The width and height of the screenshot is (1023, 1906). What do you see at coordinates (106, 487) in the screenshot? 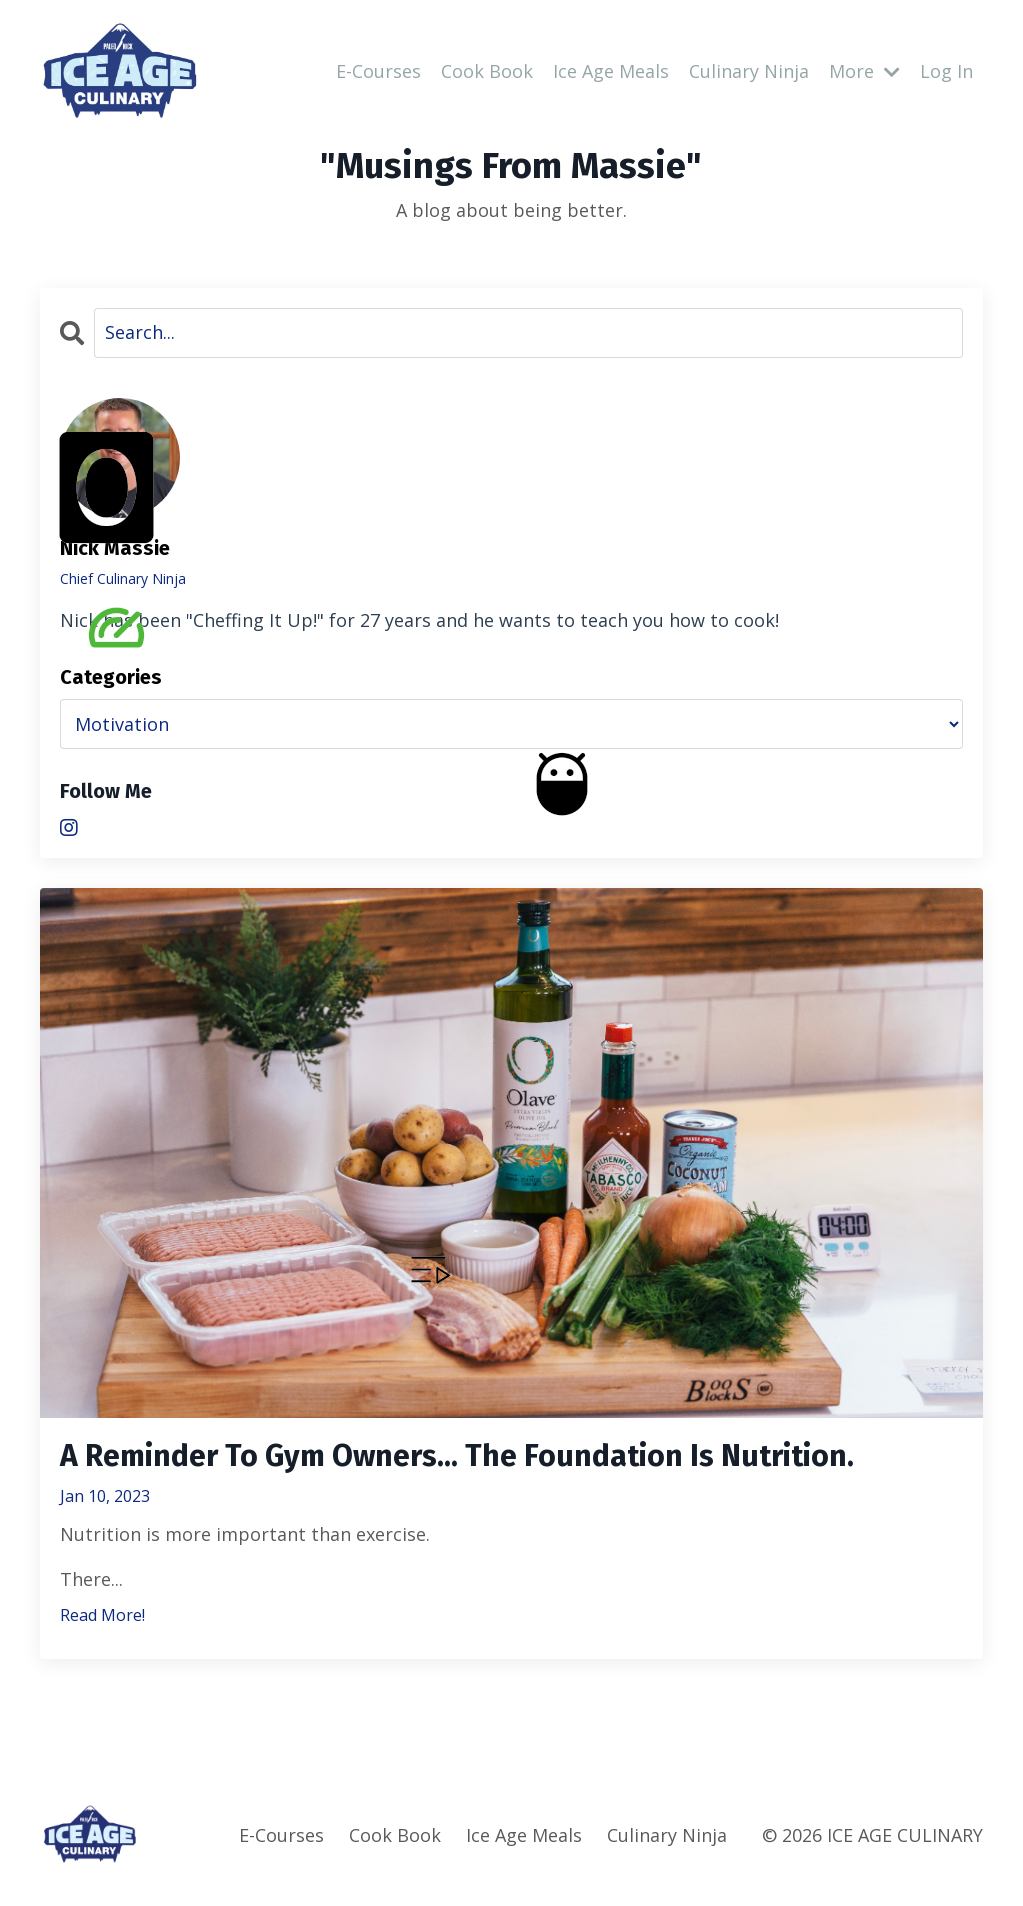
I see `indicates zero or no items` at bounding box center [106, 487].